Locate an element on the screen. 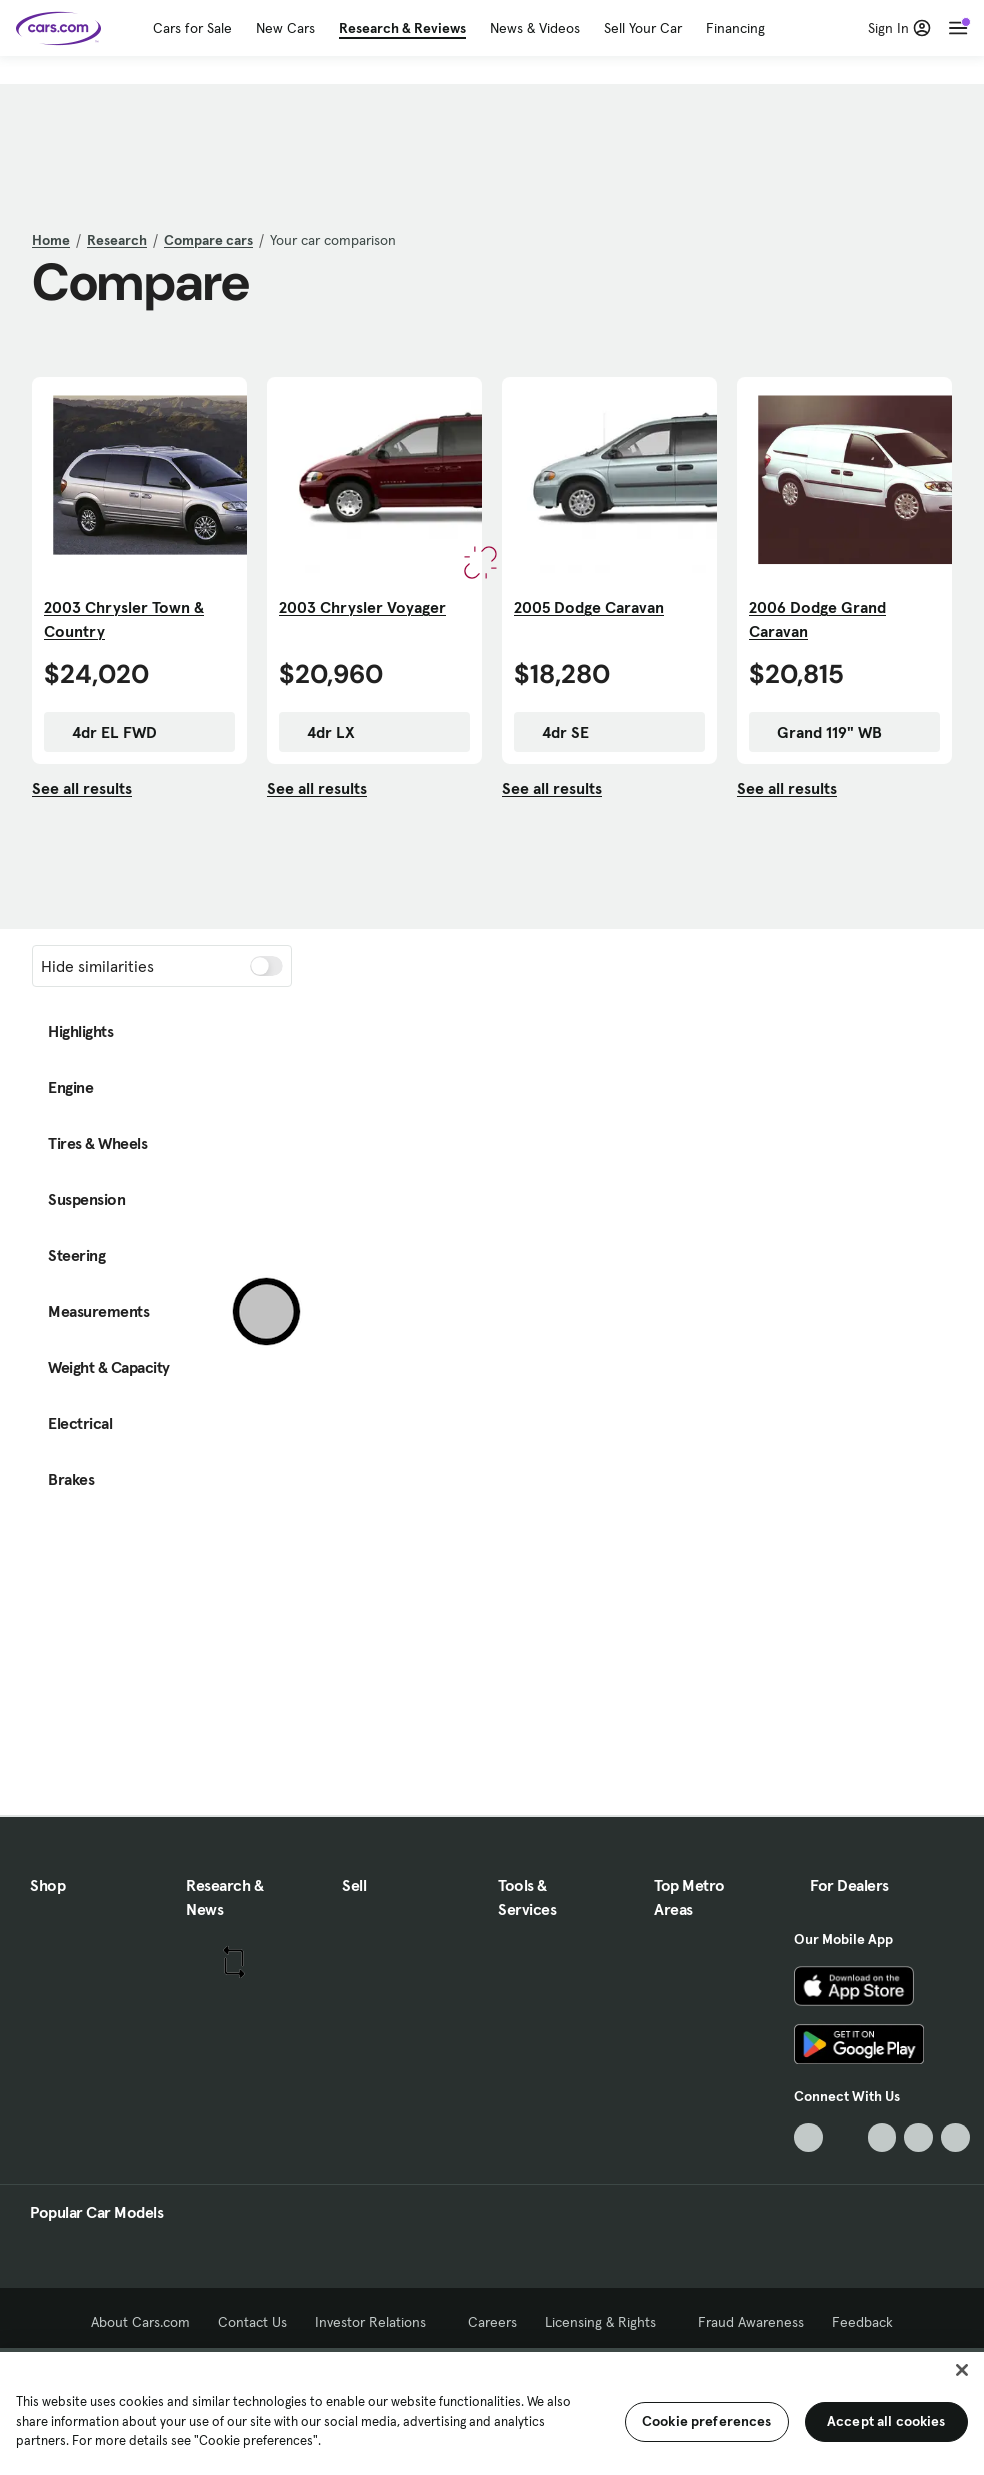 This screenshot has width=984, height=2475. unlink or disconnect items is located at coordinates (480, 562).